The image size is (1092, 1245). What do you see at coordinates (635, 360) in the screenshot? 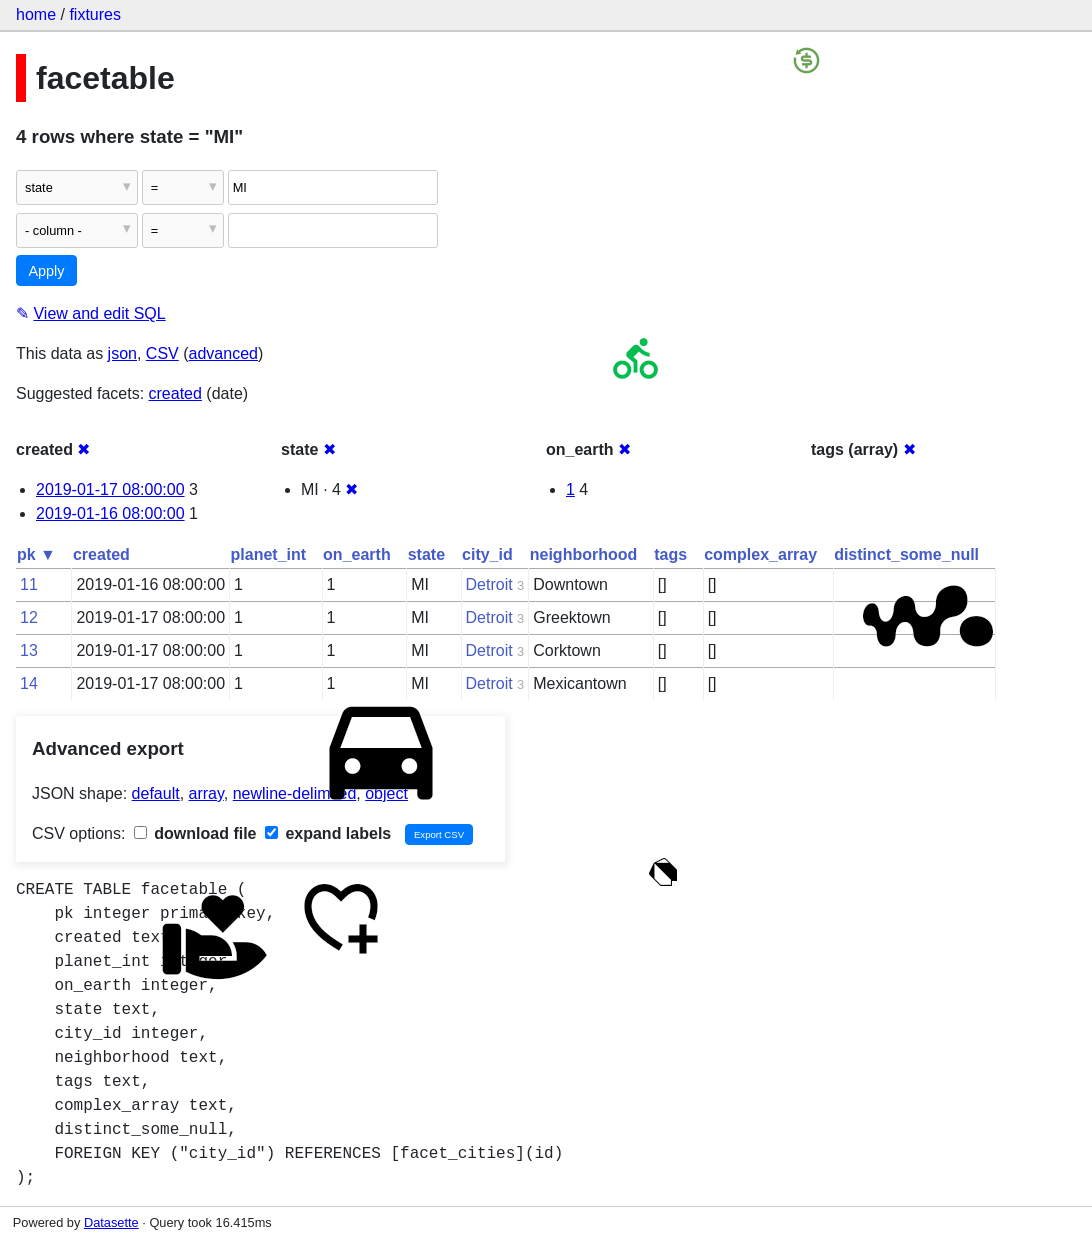
I see `access cycling or bike route directions` at bounding box center [635, 360].